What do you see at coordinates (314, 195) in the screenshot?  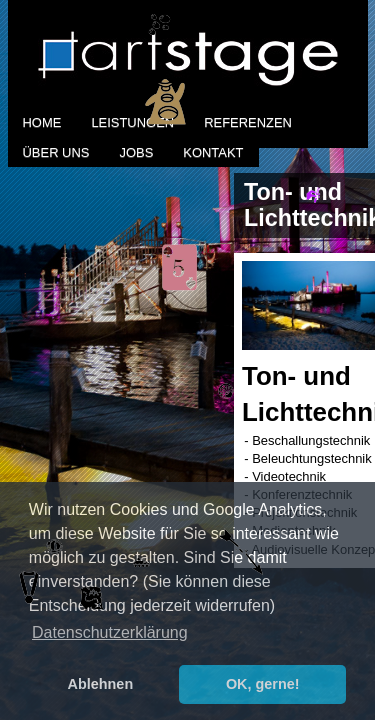 I see `conduct a science experiment or lab test` at bounding box center [314, 195].